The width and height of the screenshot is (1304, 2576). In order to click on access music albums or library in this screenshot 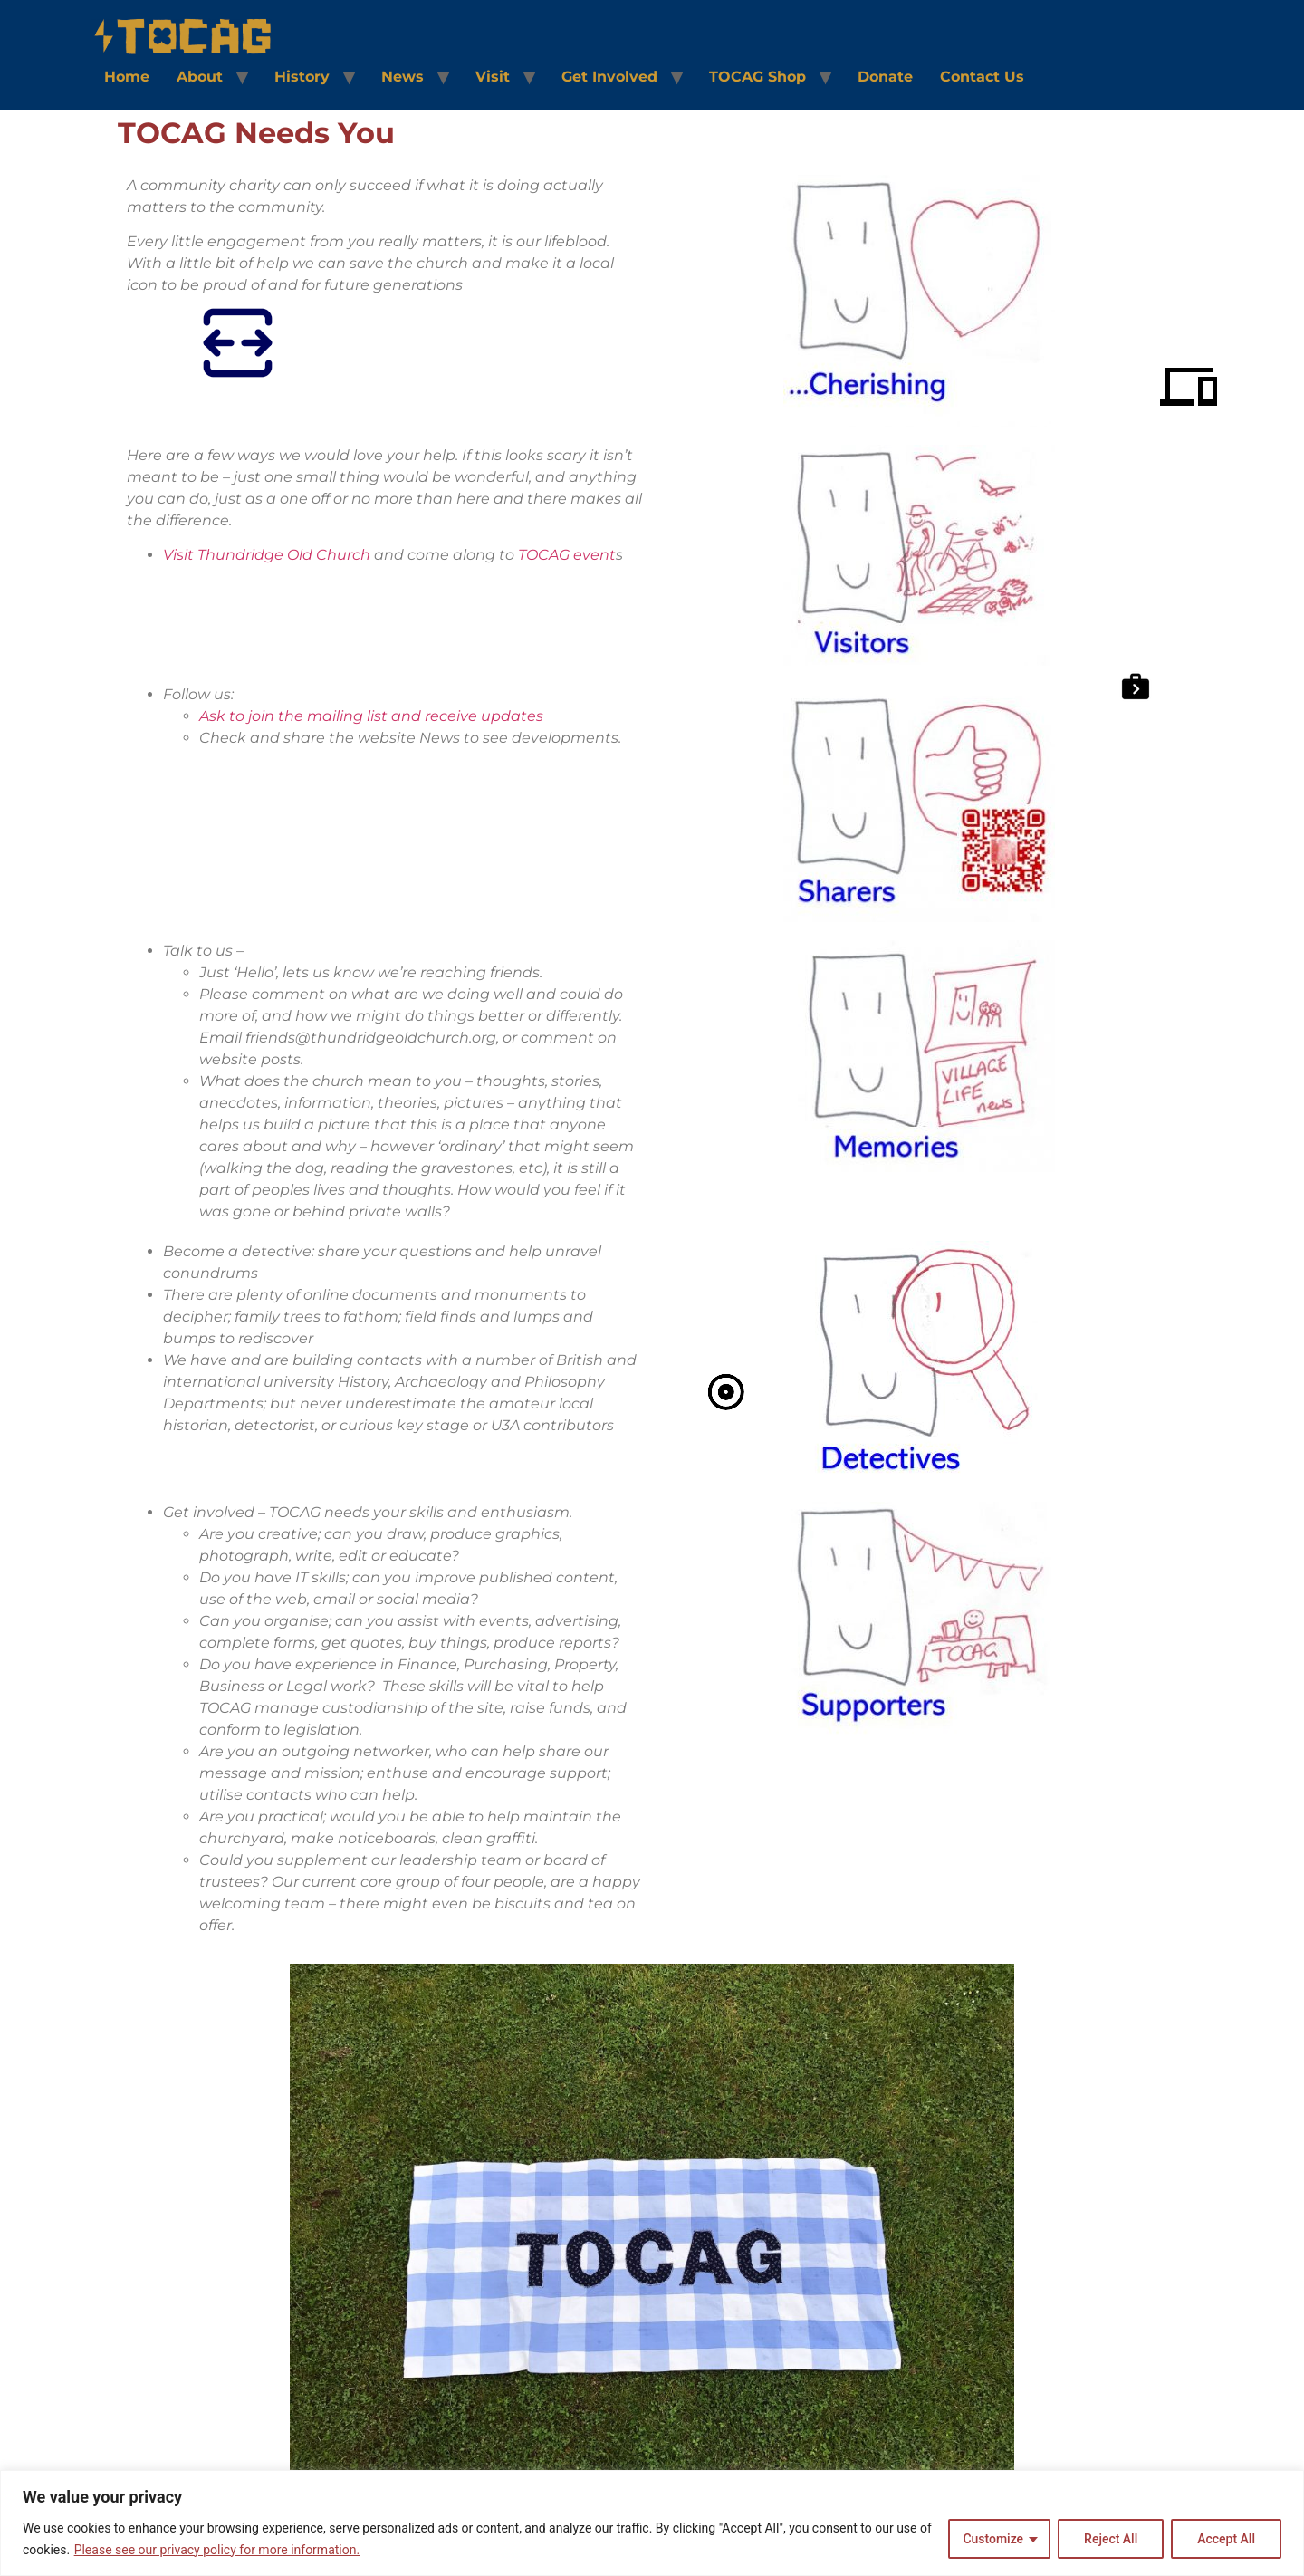, I will do `click(726, 1392)`.